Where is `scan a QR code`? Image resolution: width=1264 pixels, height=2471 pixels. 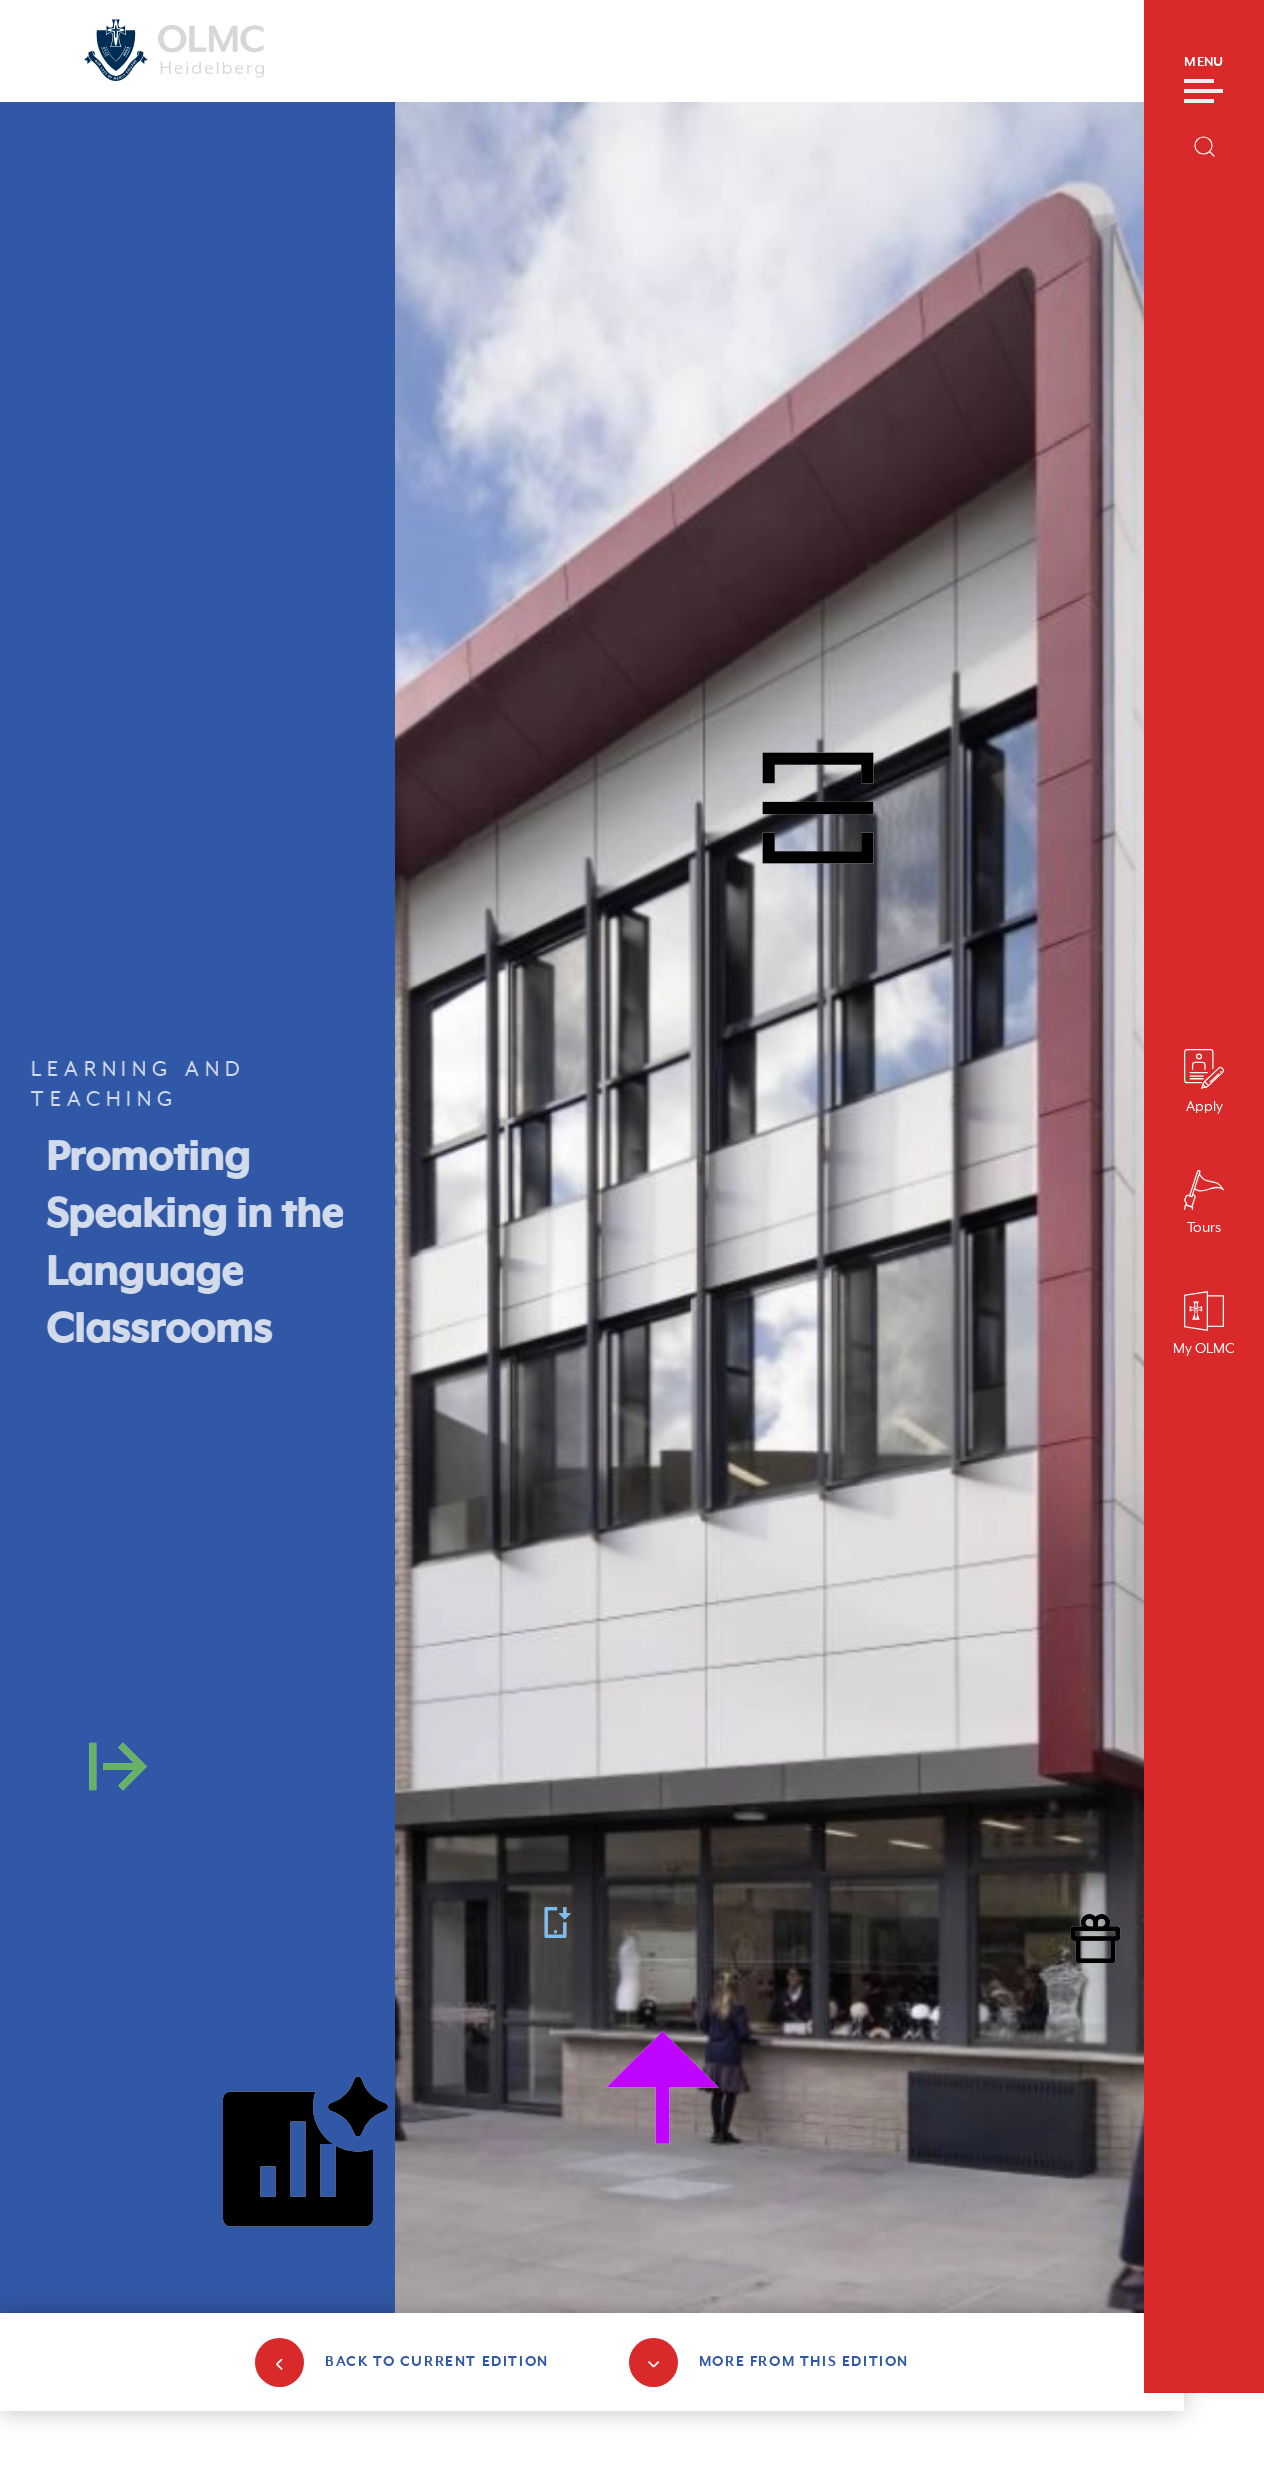
scan a QR code is located at coordinates (818, 808).